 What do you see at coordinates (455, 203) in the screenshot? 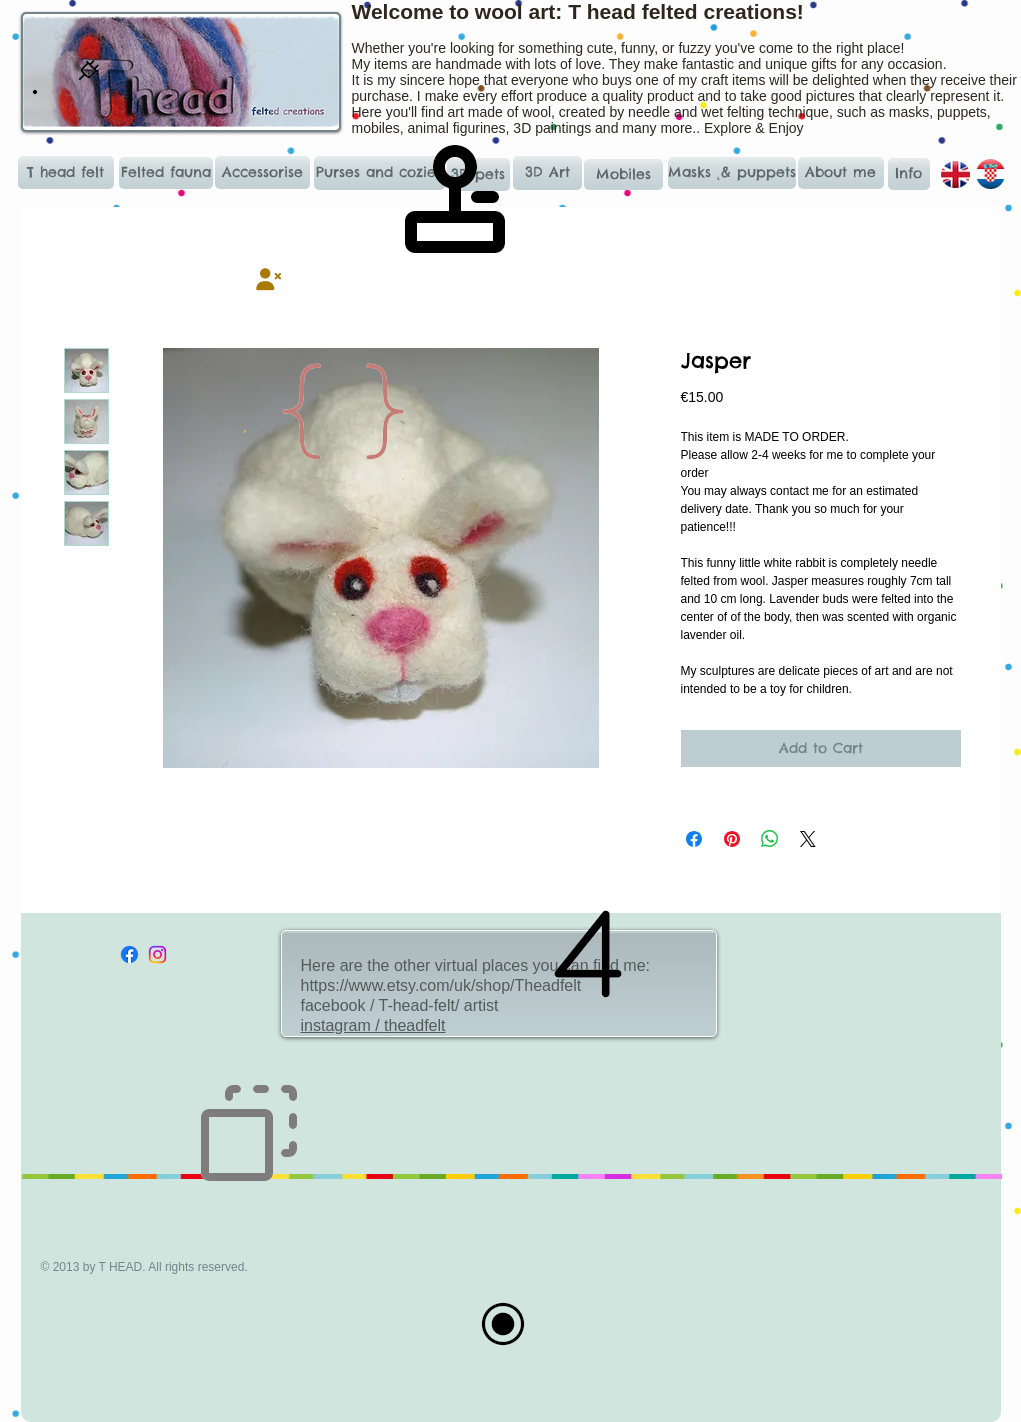
I see `access gaming or controller settings` at bounding box center [455, 203].